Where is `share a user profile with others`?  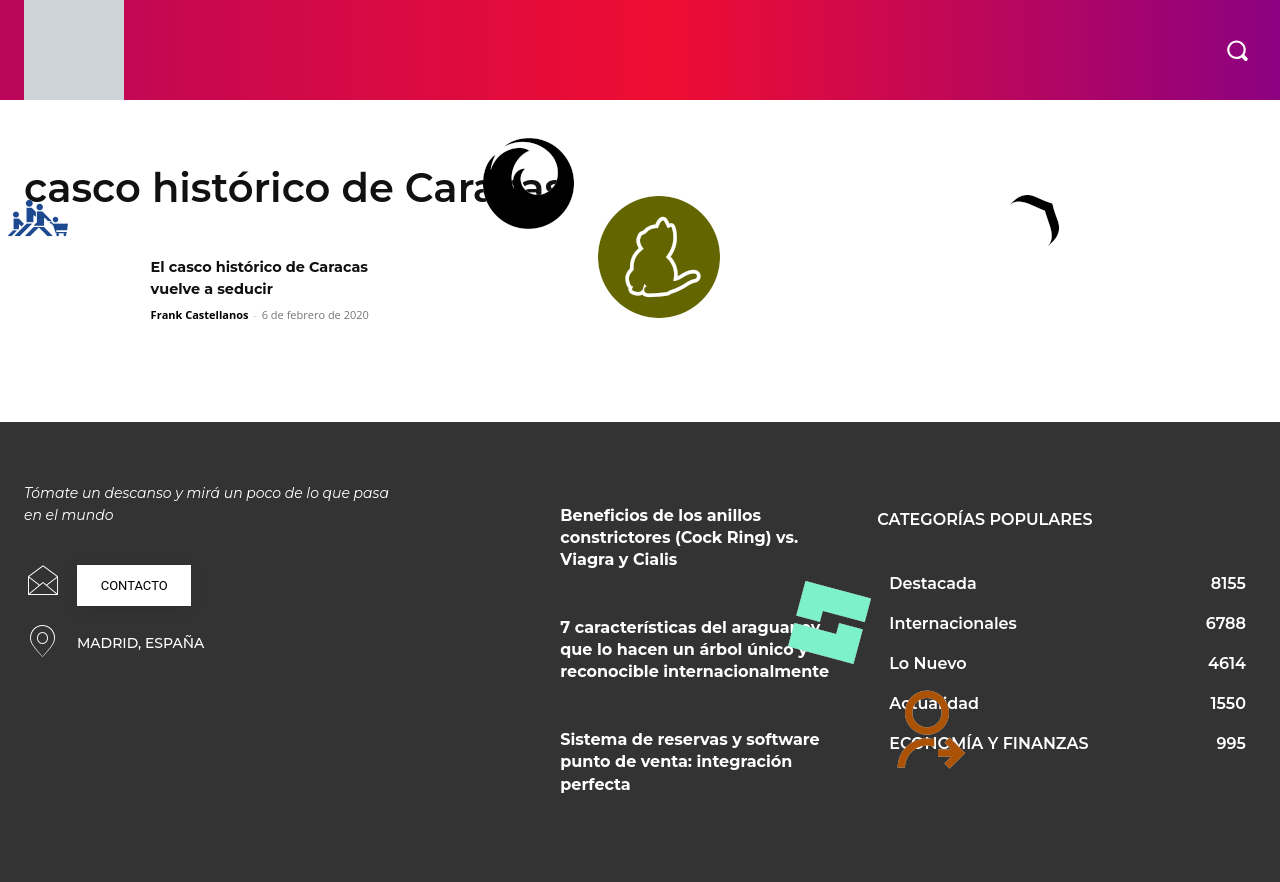
share a user profile with others is located at coordinates (927, 731).